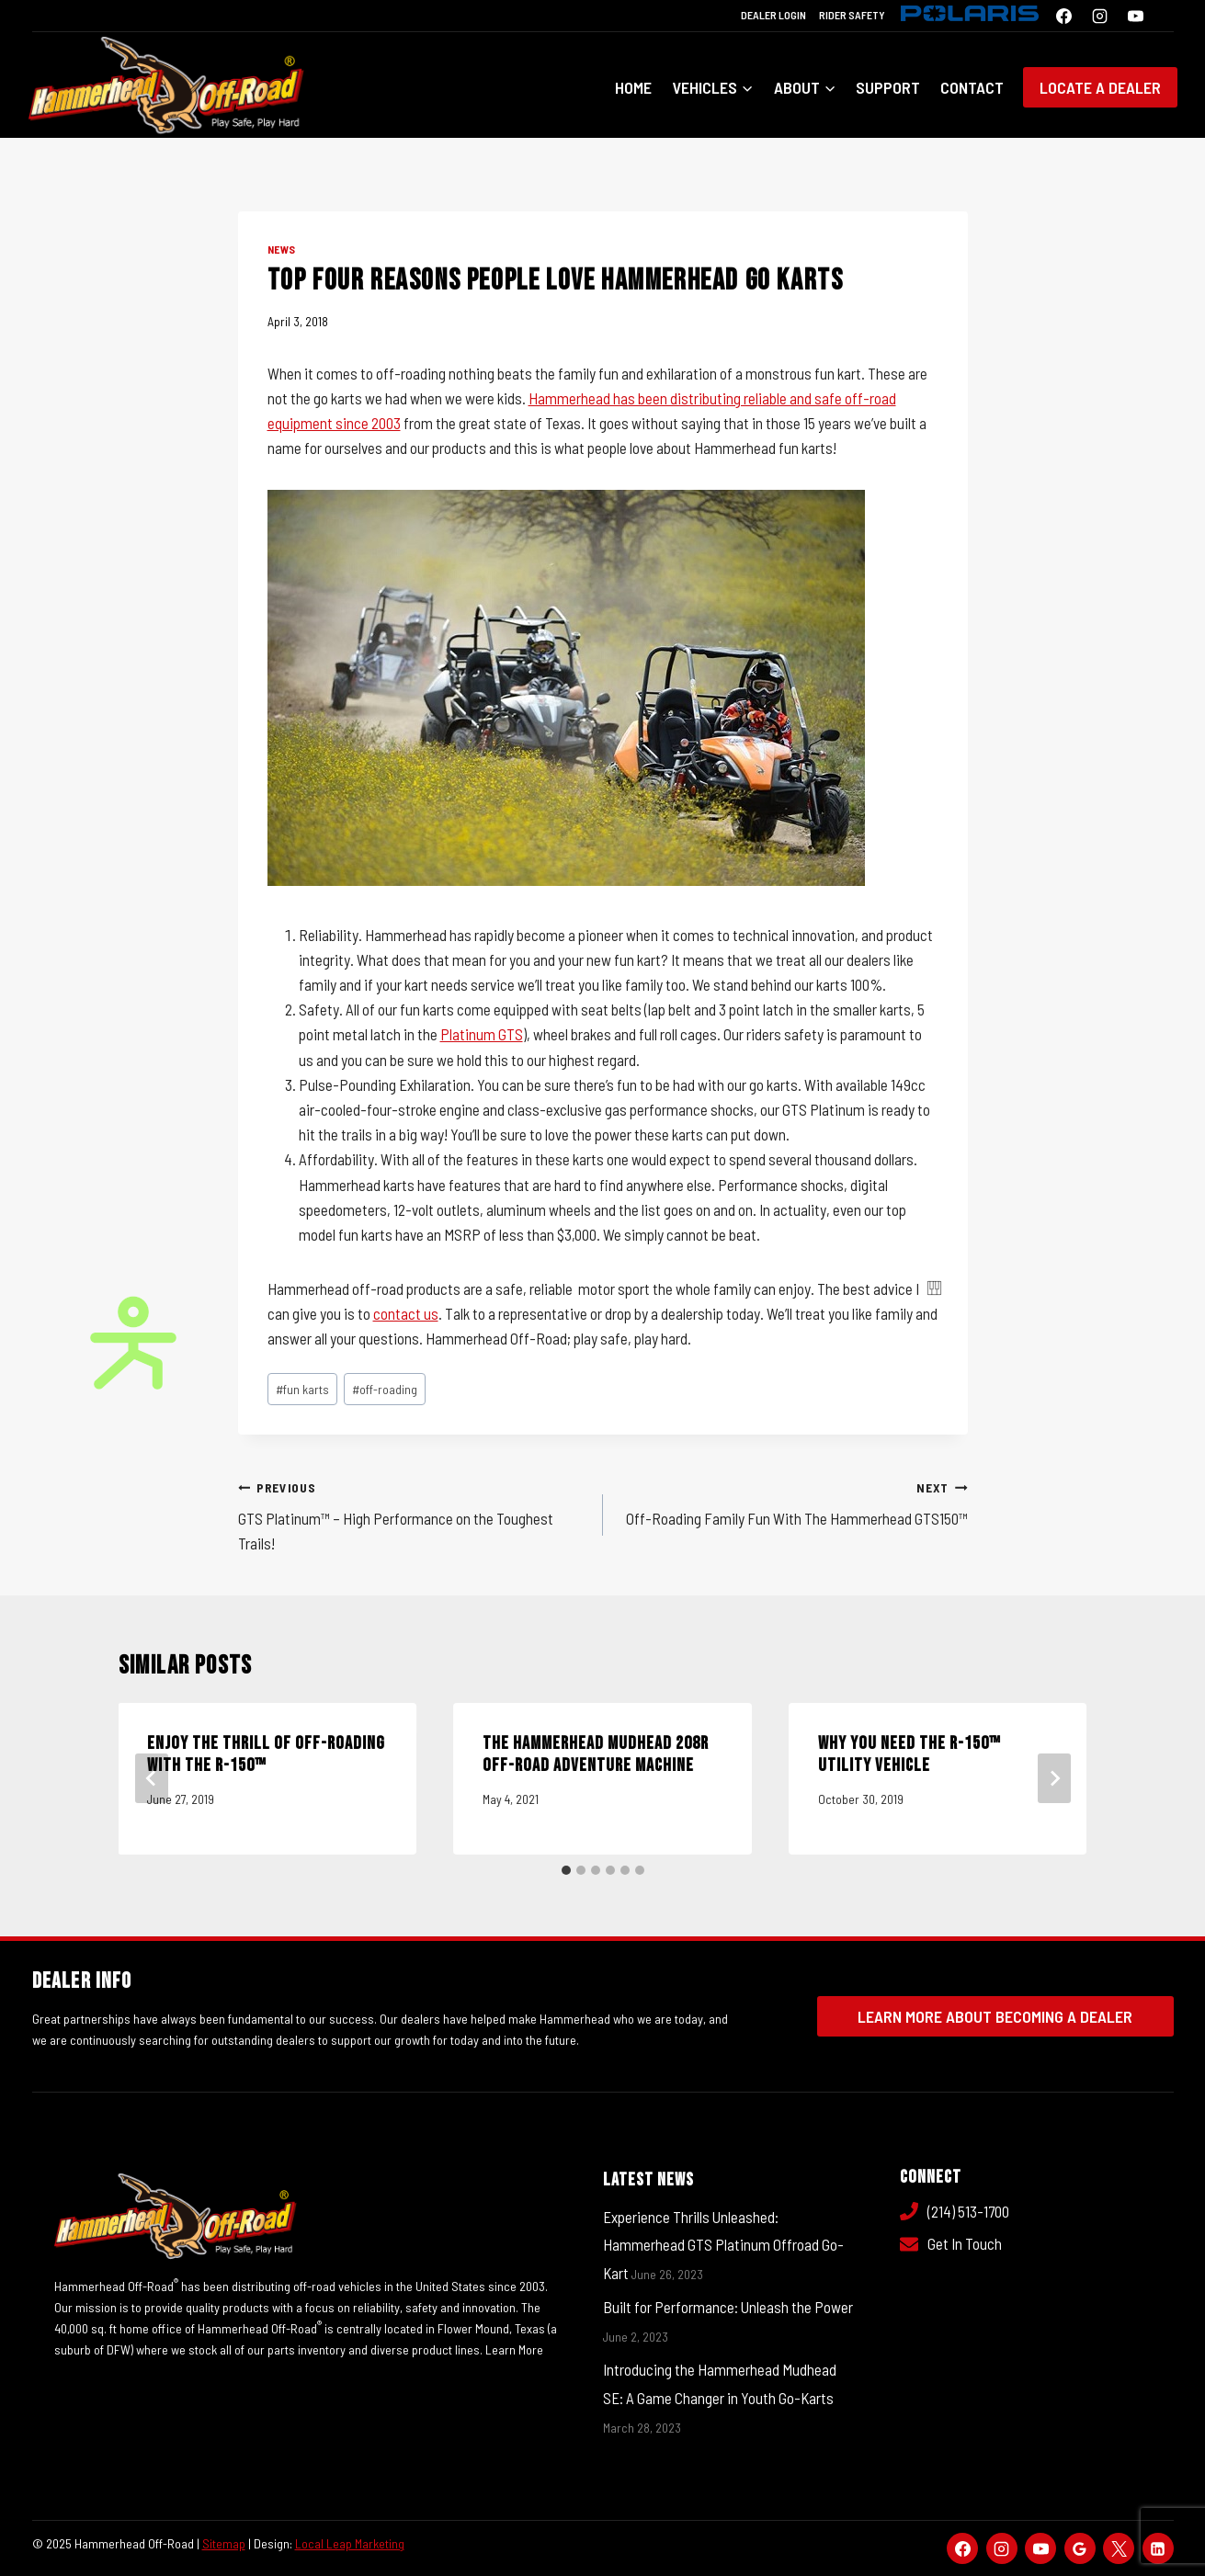  Describe the element at coordinates (133, 1346) in the screenshot. I see `access tai chi or meditation exercises` at that location.